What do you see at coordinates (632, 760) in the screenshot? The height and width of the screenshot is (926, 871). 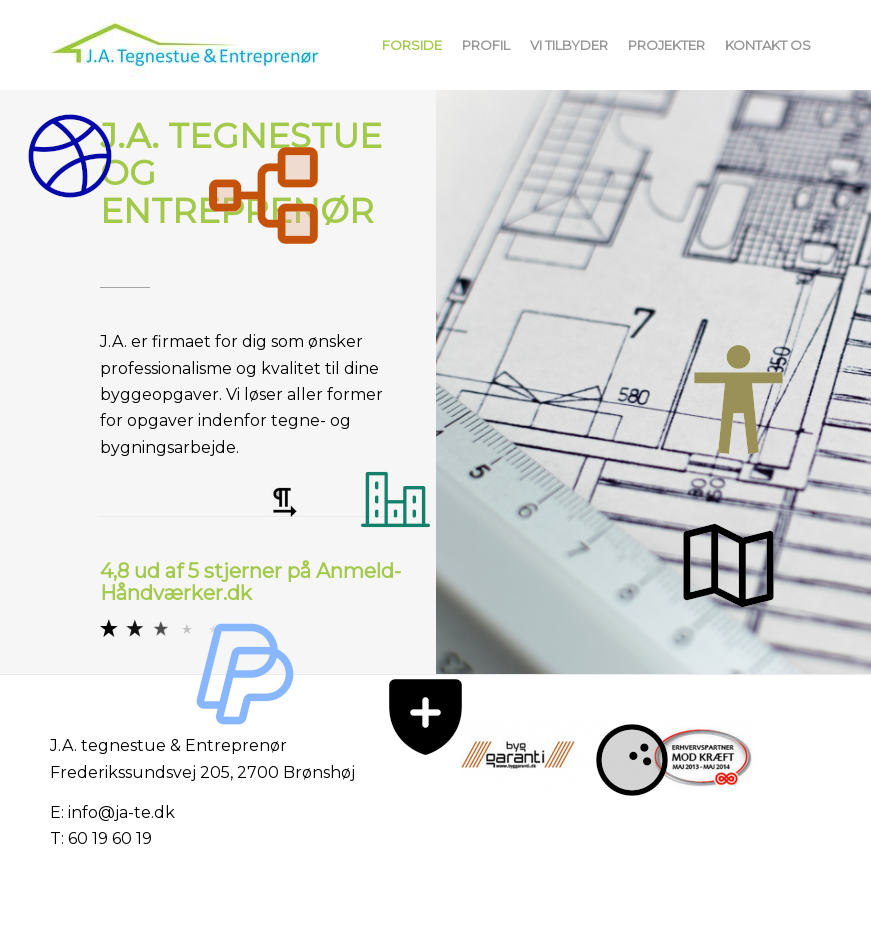 I see `access bowling or sports games` at bounding box center [632, 760].